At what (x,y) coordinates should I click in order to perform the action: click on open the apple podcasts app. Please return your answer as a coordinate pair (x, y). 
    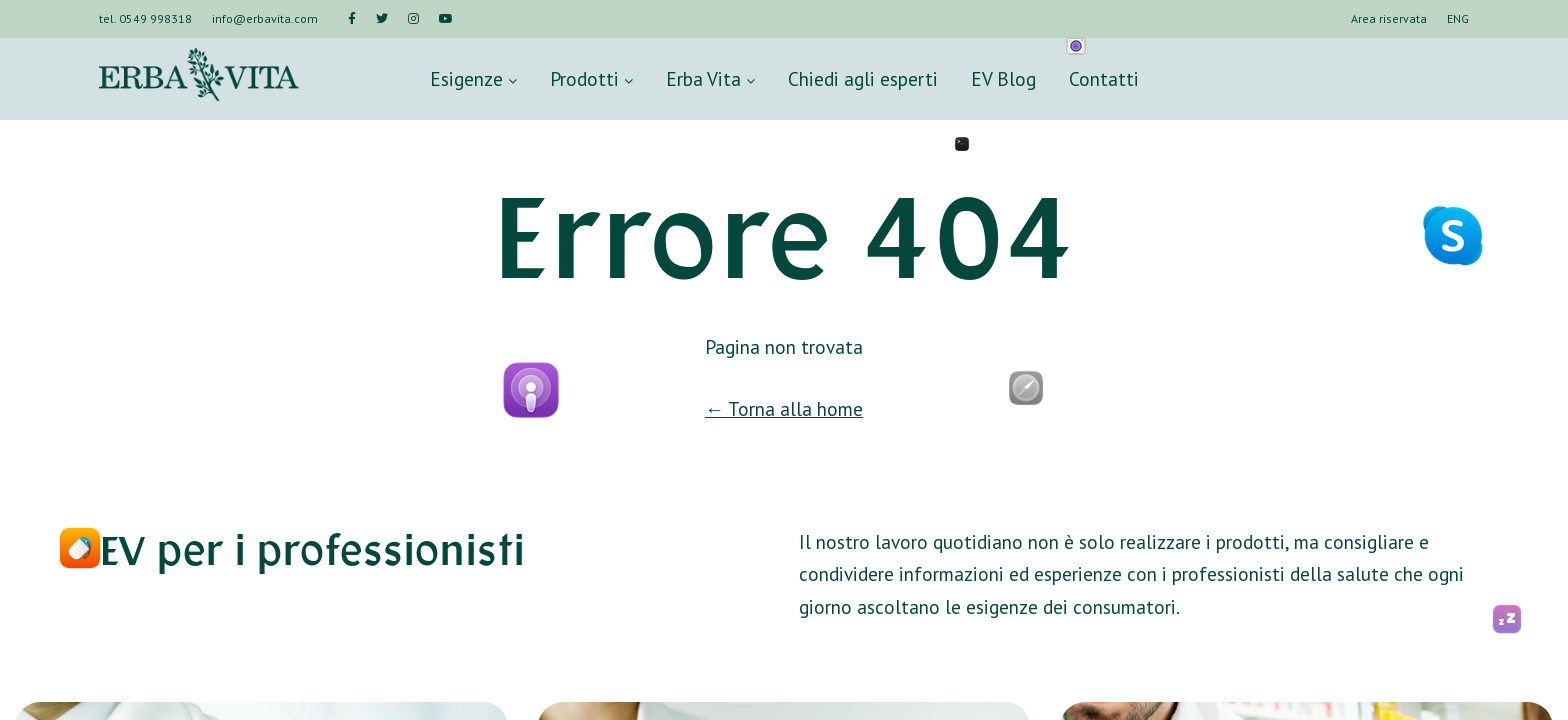
    Looking at the image, I should click on (531, 390).